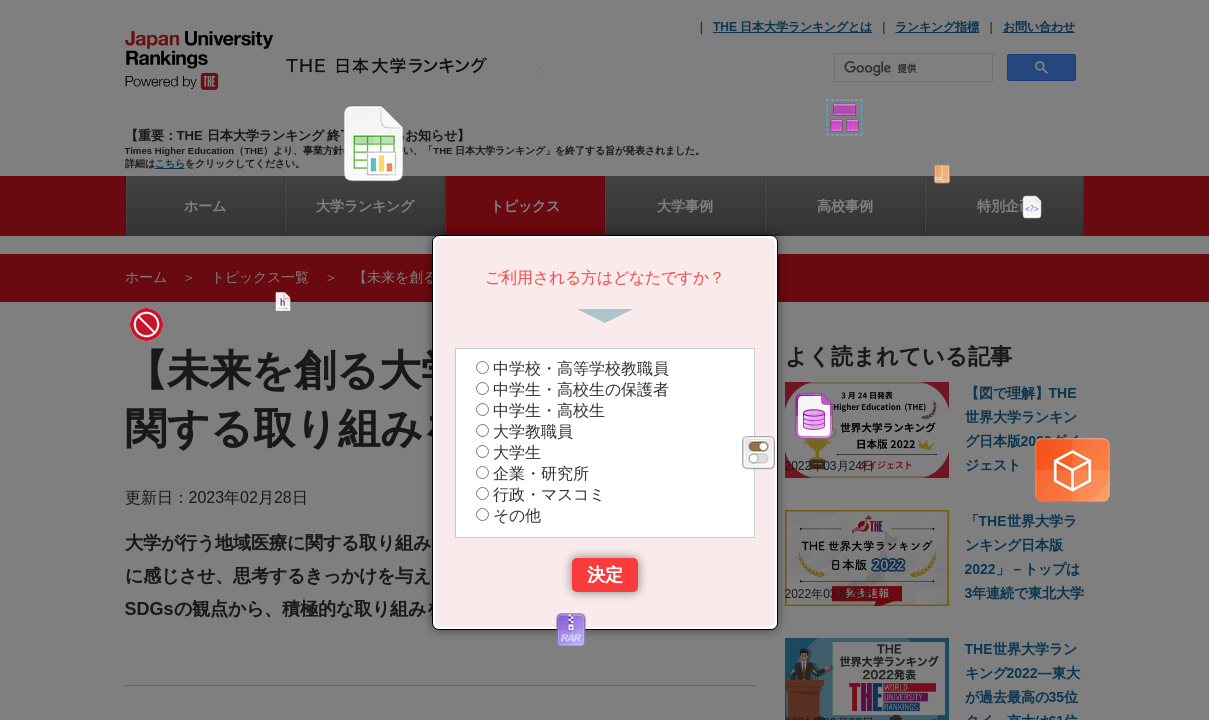 The width and height of the screenshot is (1209, 720). I want to click on open unity tweak tool settings, so click(758, 452).